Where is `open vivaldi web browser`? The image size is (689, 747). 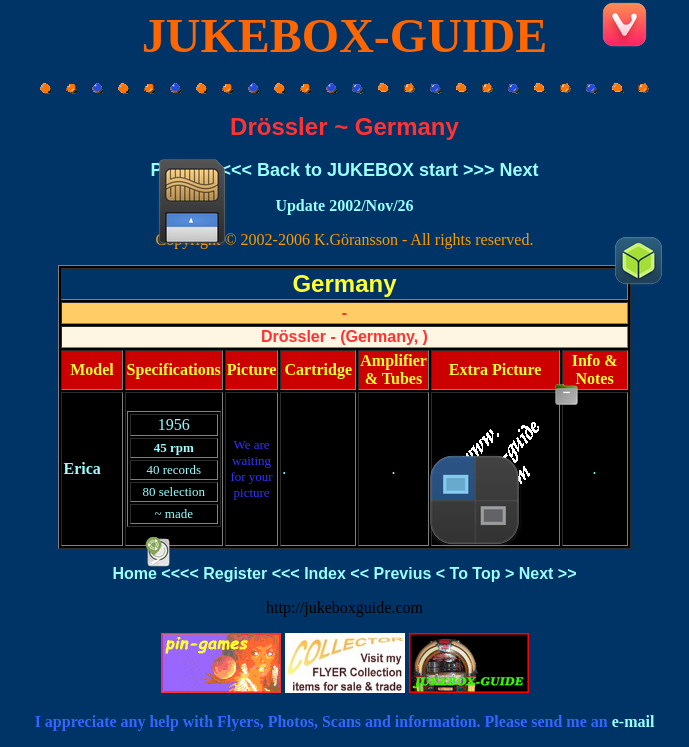 open vivaldi web browser is located at coordinates (624, 24).